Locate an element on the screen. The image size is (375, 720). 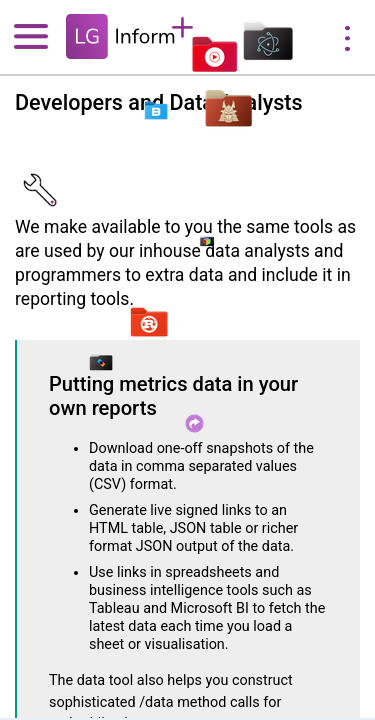
open gtk folder is located at coordinates (207, 241).